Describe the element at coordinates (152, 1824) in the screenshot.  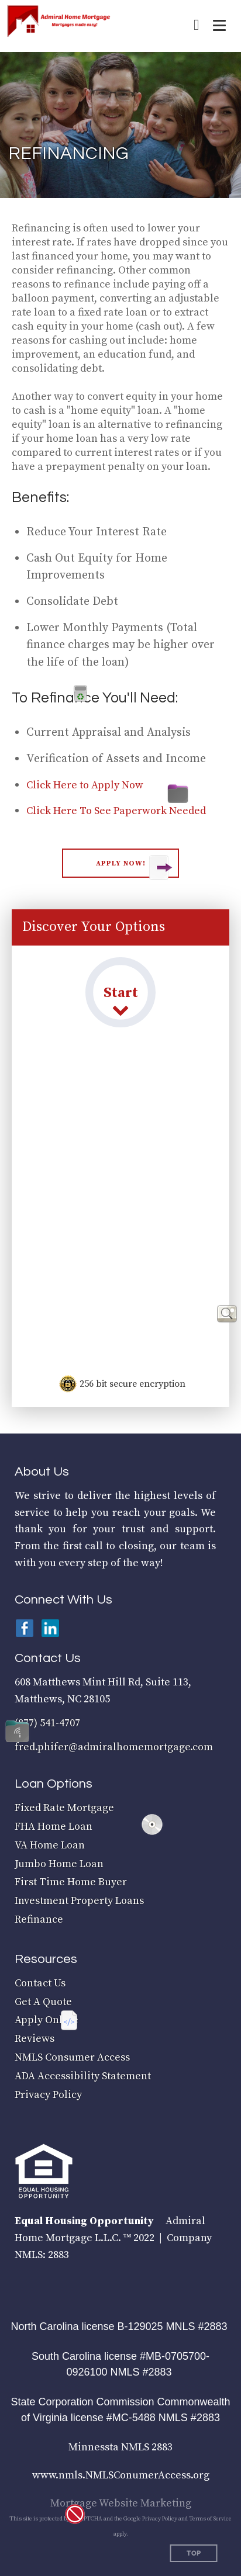
I see `access CD/DVD drive contents` at that location.